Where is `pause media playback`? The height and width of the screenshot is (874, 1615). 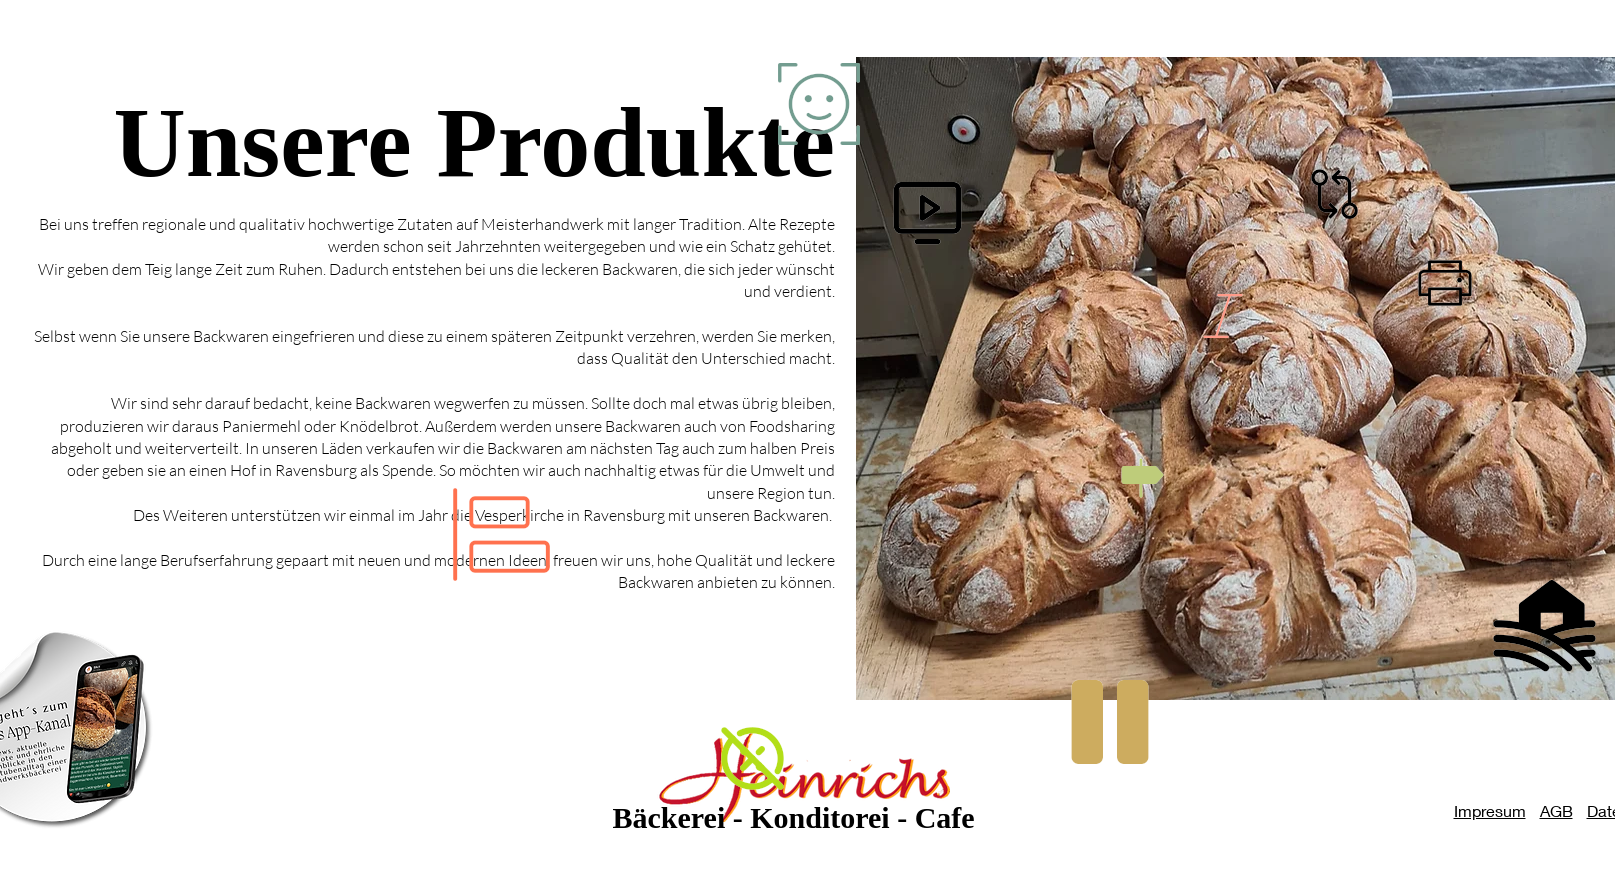 pause media playback is located at coordinates (1110, 722).